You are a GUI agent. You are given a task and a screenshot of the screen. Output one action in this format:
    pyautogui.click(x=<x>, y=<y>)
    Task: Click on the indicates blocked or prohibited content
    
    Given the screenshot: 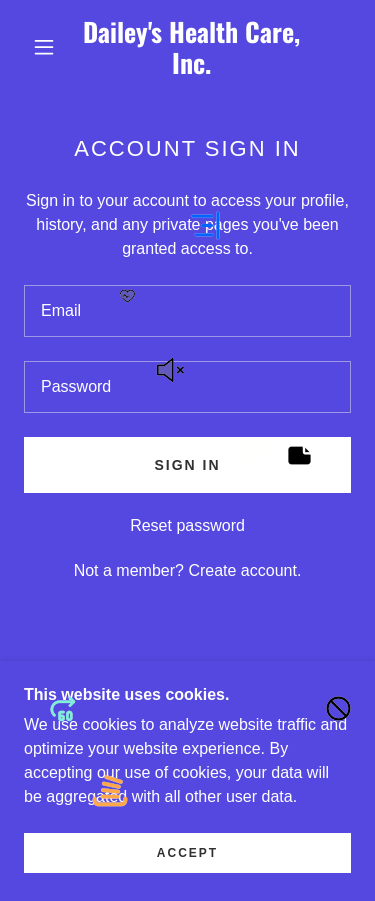 What is the action you would take?
    pyautogui.click(x=338, y=708)
    